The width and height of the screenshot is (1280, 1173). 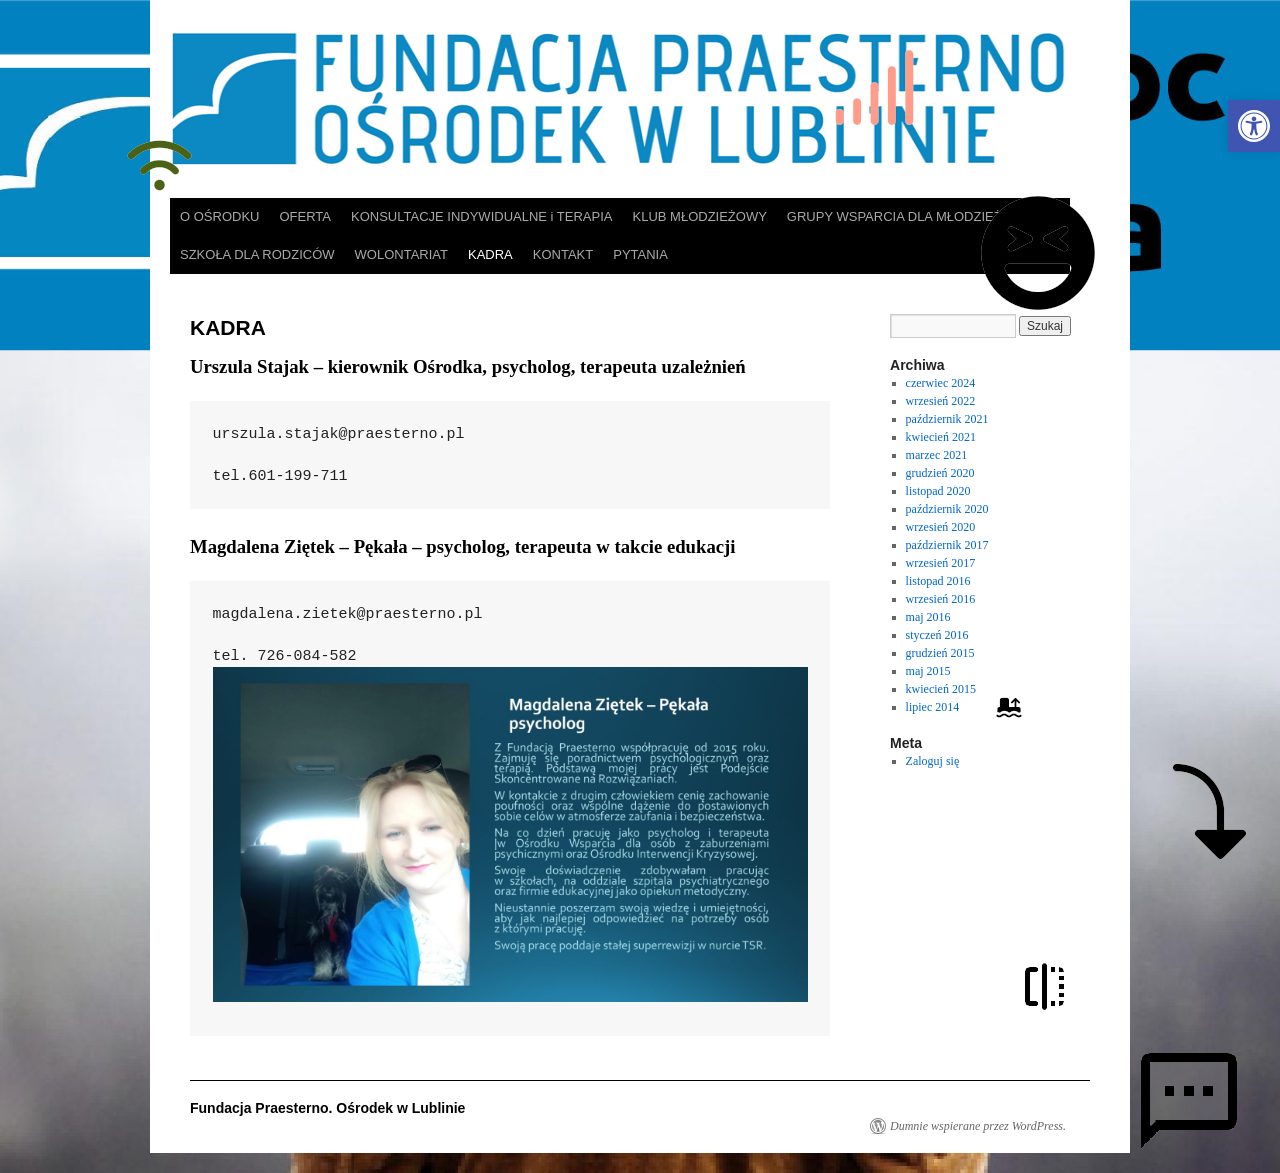 I want to click on indicates full signal strength, so click(x=874, y=87).